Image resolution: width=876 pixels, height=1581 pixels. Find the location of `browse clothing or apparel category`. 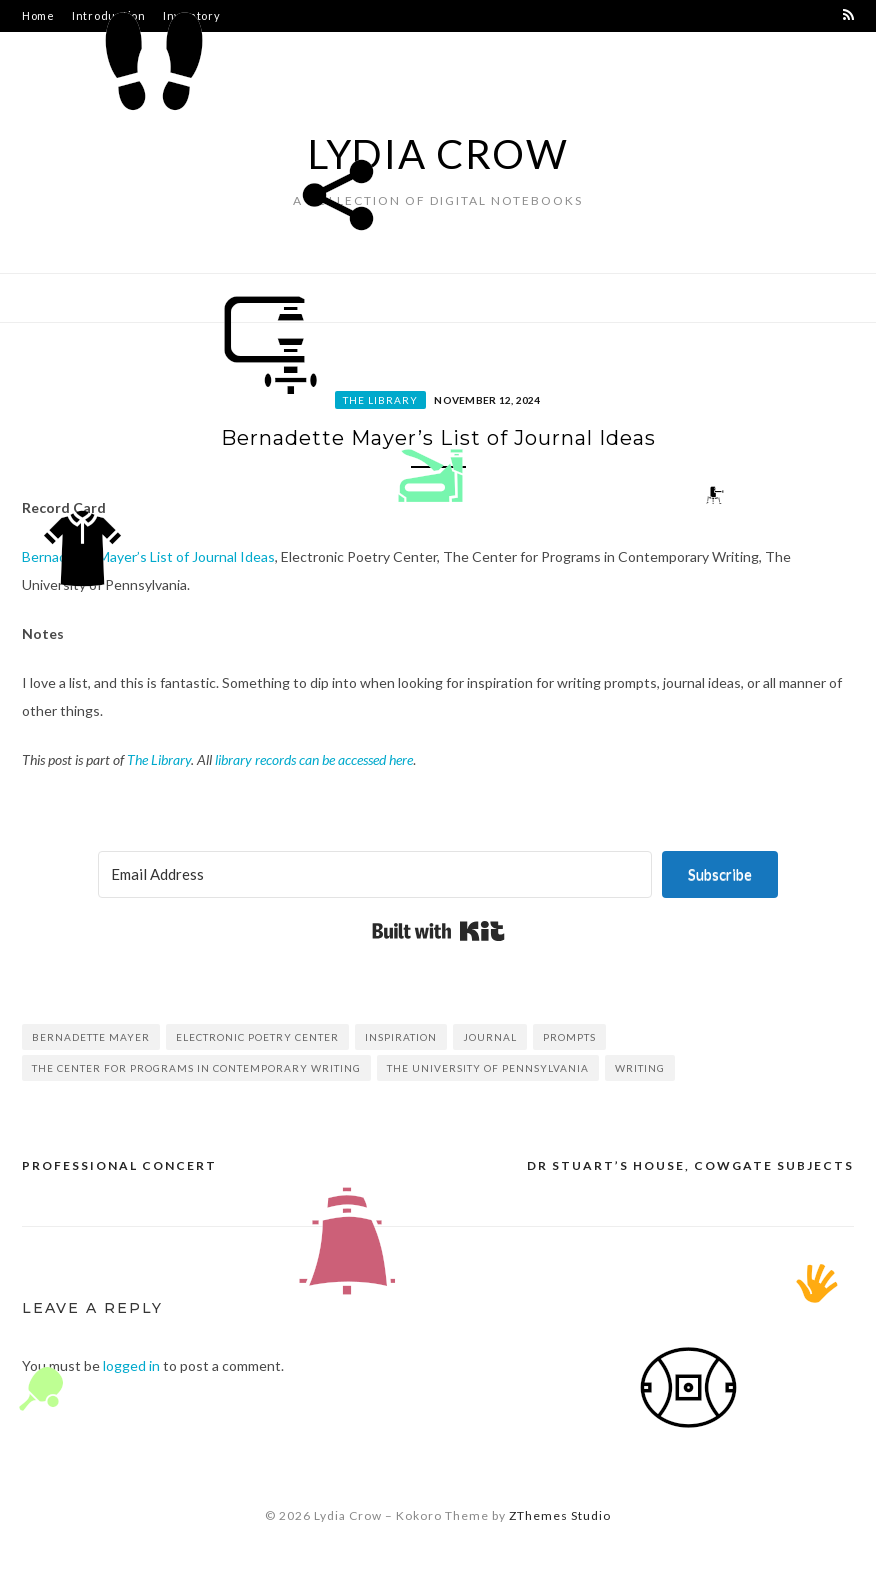

browse clothing or apparel category is located at coordinates (82, 548).